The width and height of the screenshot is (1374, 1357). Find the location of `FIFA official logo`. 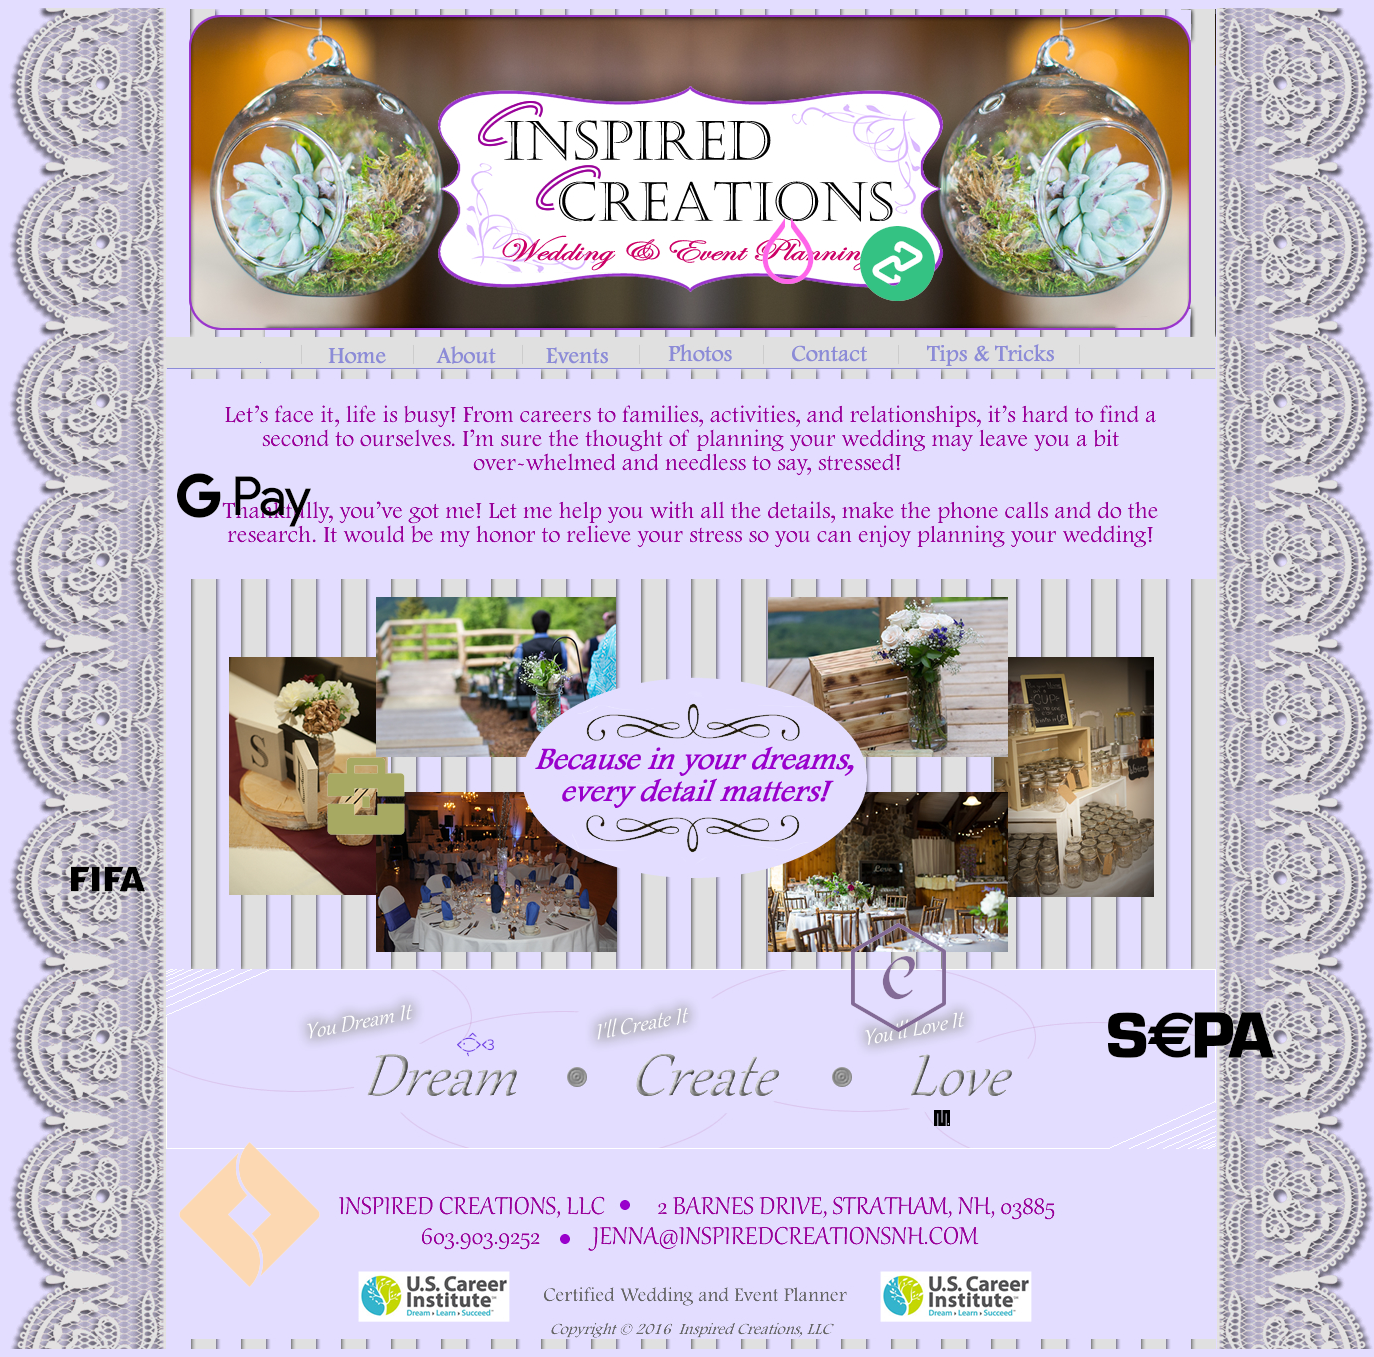

FIFA official logo is located at coordinates (108, 879).